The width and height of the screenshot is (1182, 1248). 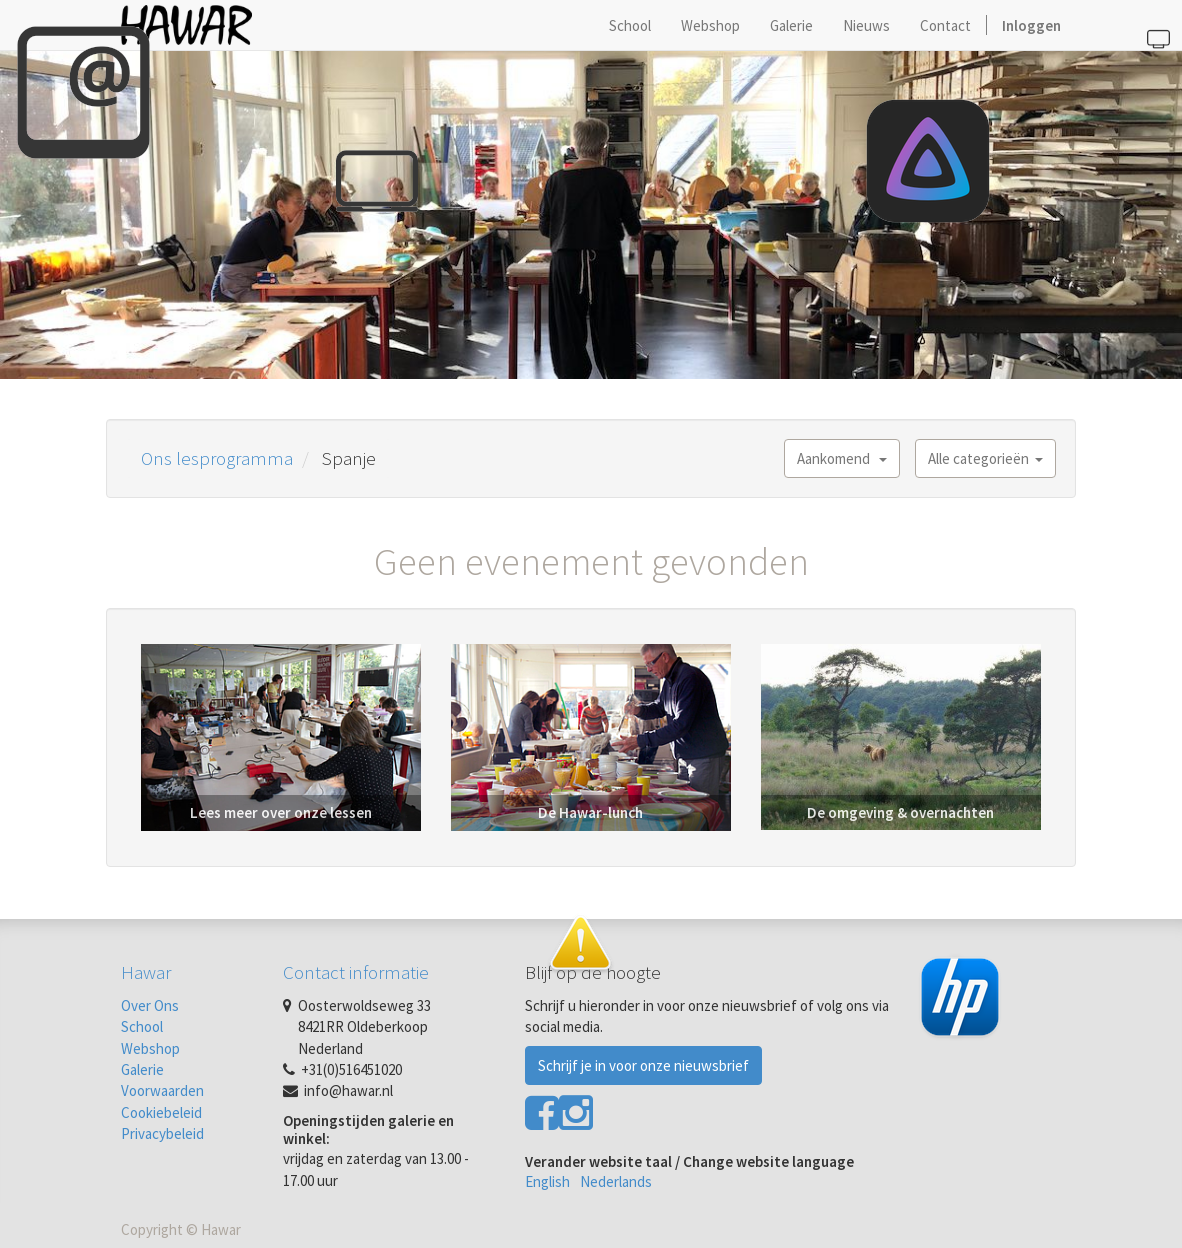 I want to click on open tv or display settings, so click(x=1158, y=38).